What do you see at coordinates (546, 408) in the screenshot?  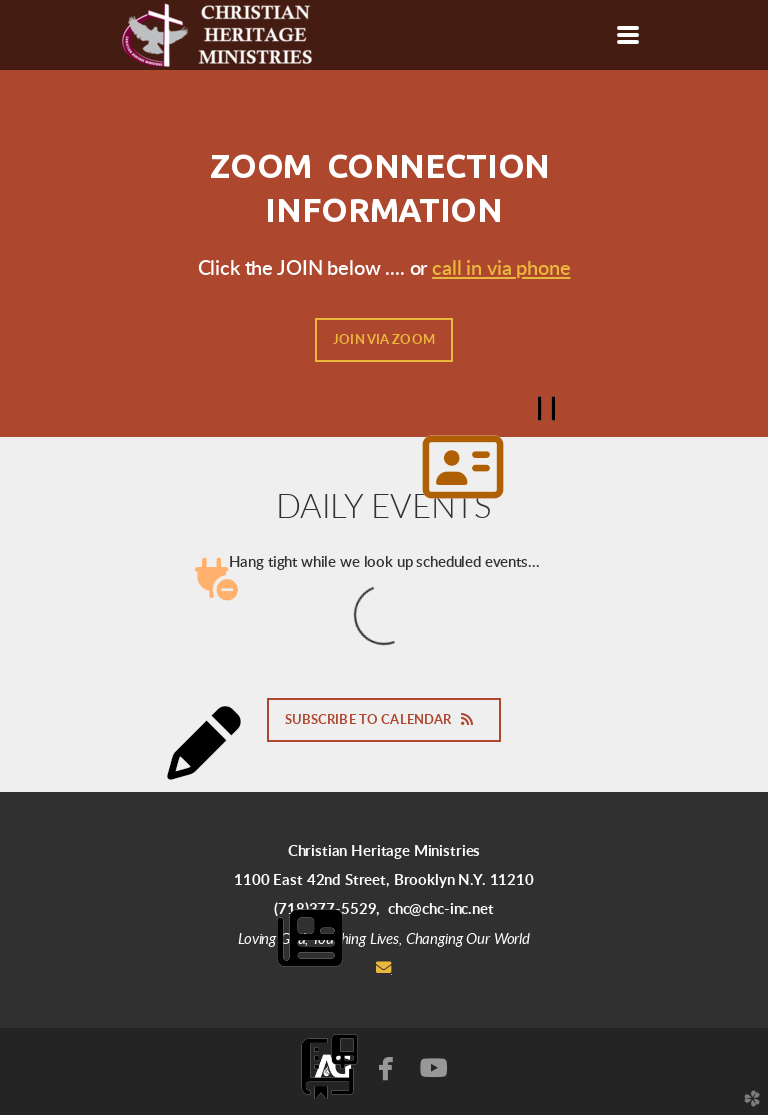 I see `pause debugging session` at bounding box center [546, 408].